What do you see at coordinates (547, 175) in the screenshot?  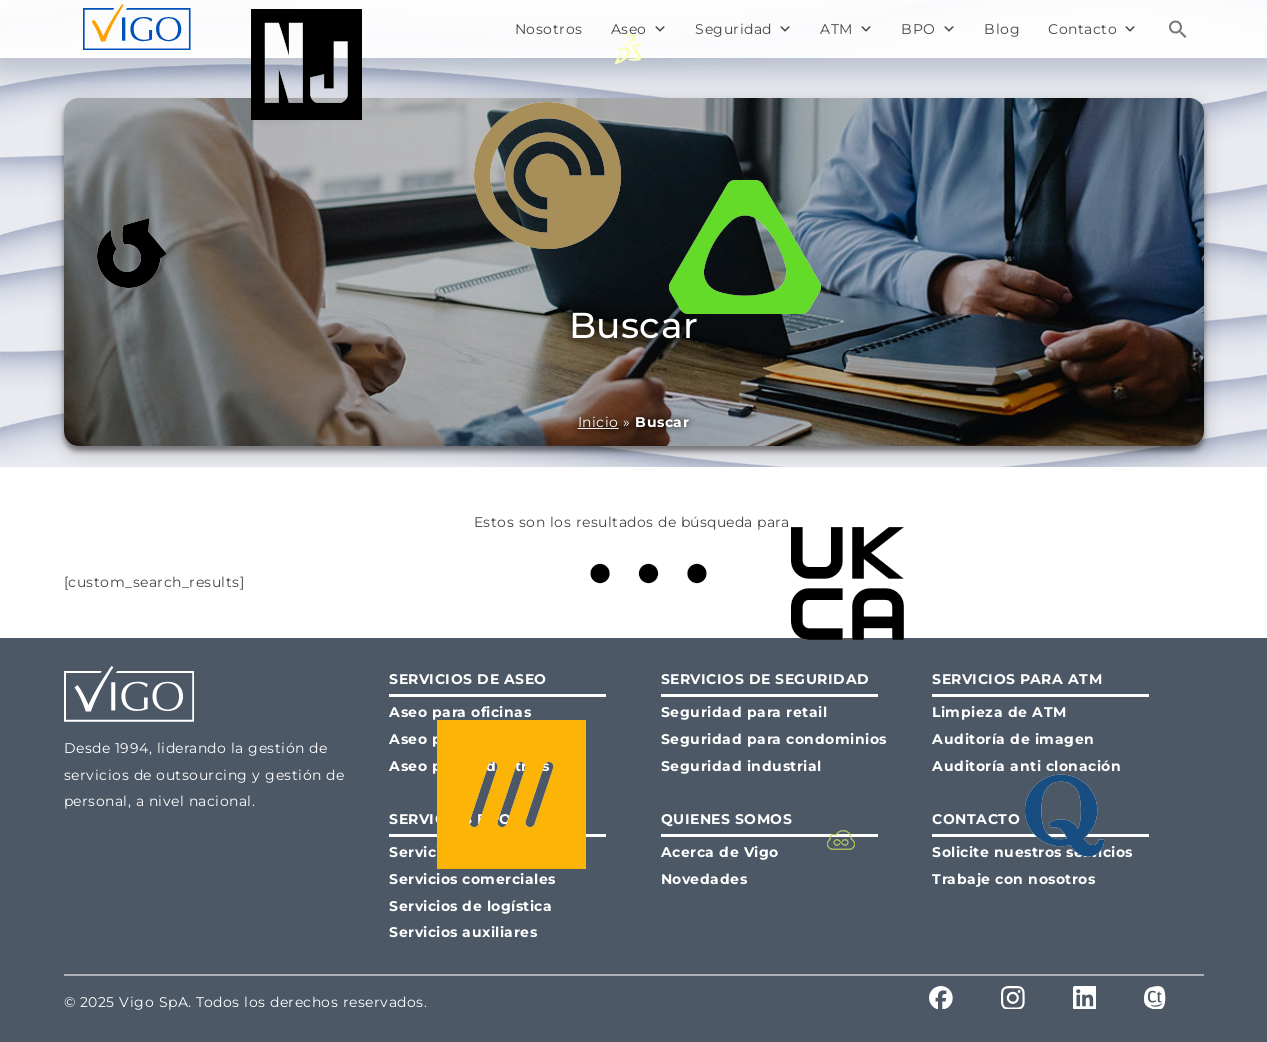 I see `open pocket casts app` at bounding box center [547, 175].